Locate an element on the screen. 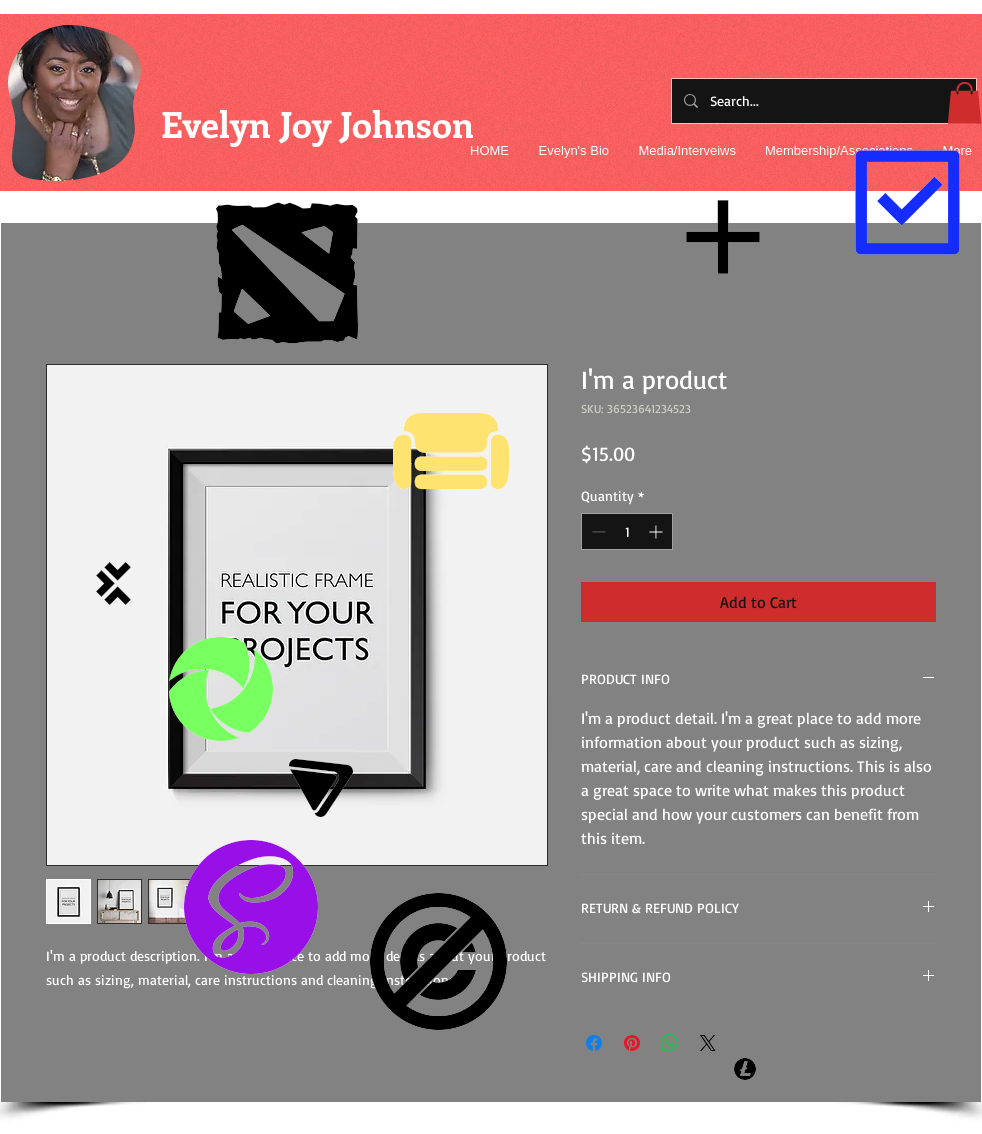  tricentis company logo is located at coordinates (113, 583).